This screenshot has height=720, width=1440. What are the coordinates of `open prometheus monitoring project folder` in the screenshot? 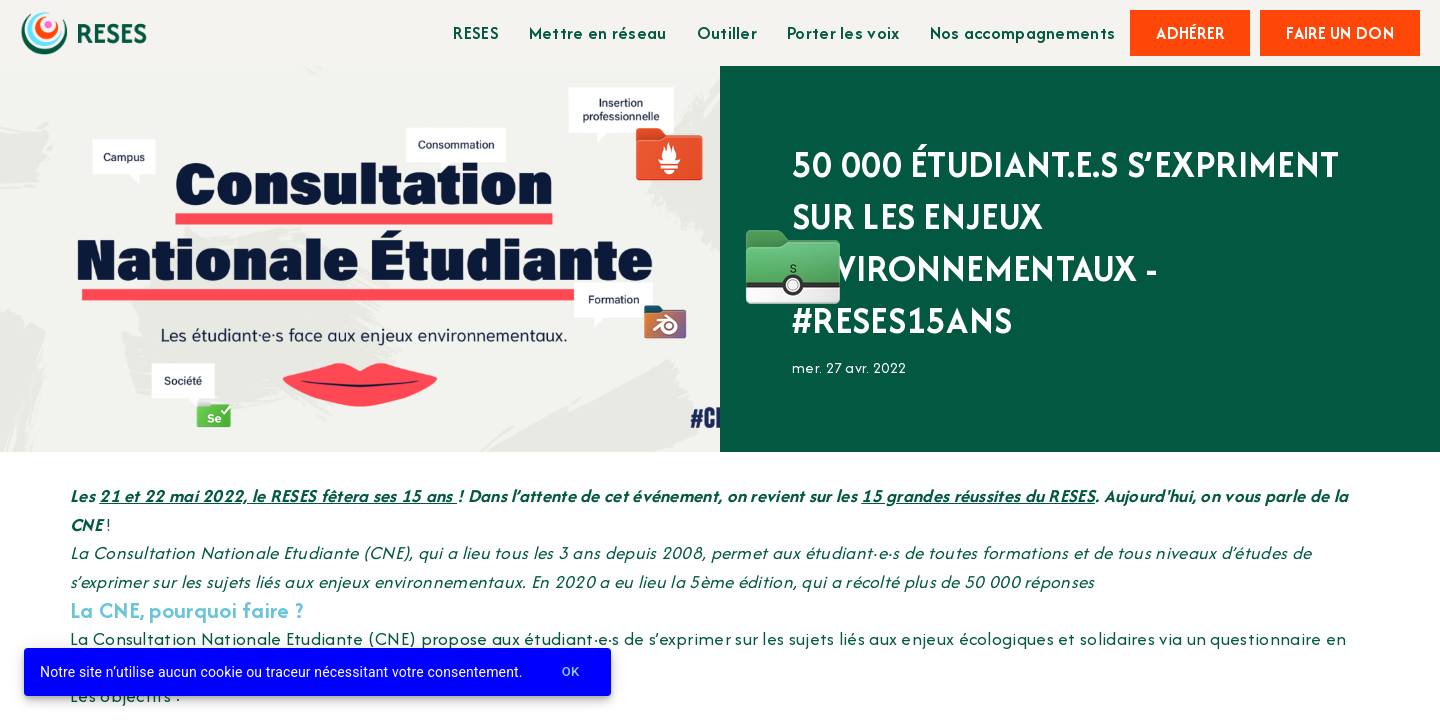 It's located at (669, 156).